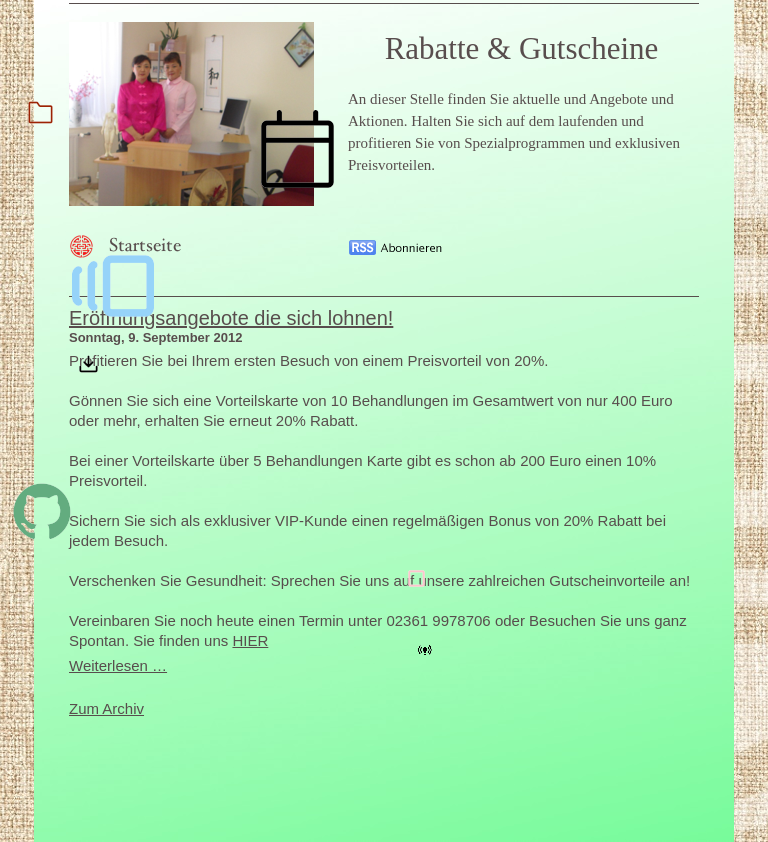 This screenshot has height=842, width=768. Describe the element at coordinates (416, 578) in the screenshot. I see `stop media playback` at that location.